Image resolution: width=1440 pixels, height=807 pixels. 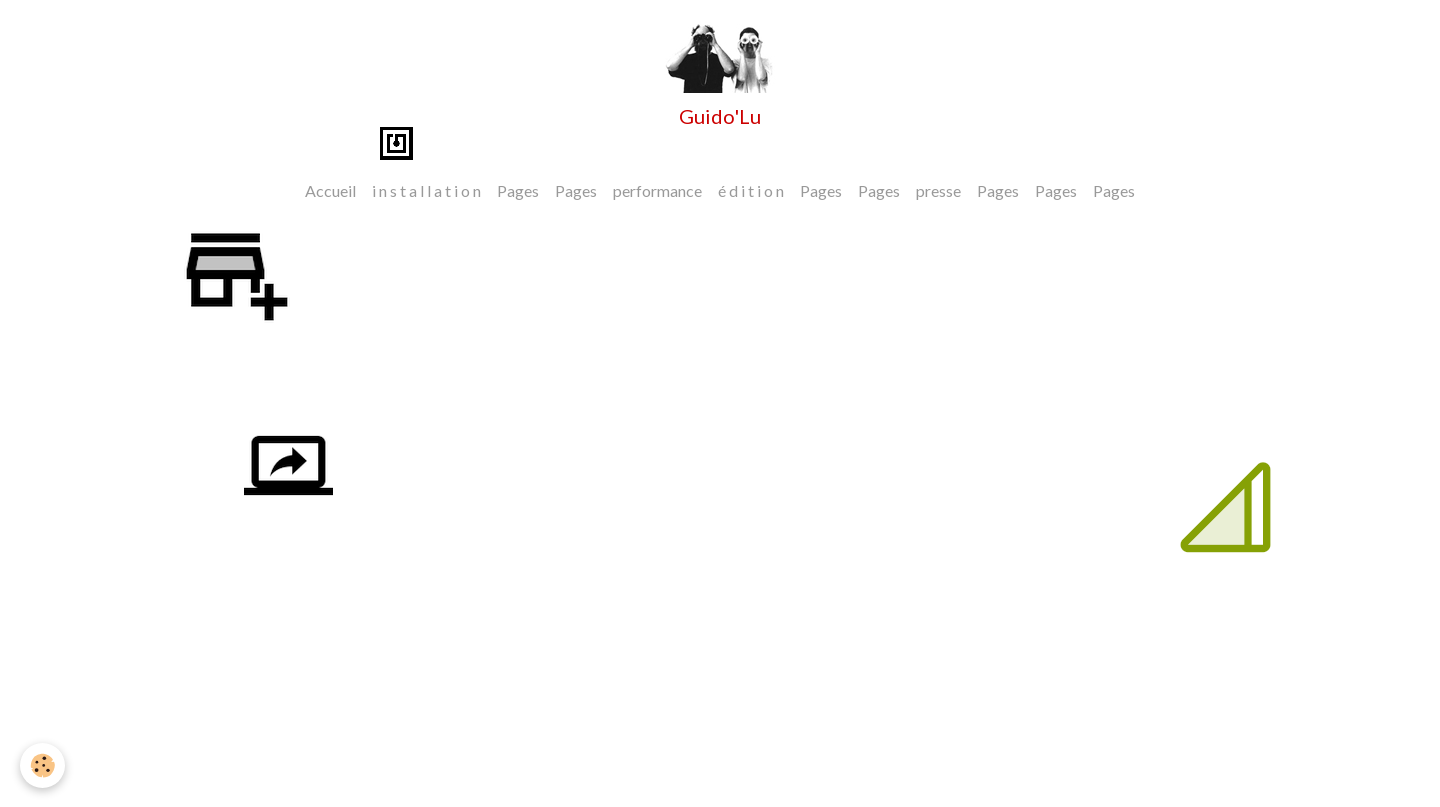 I want to click on add a new business location, so click(x=237, y=270).